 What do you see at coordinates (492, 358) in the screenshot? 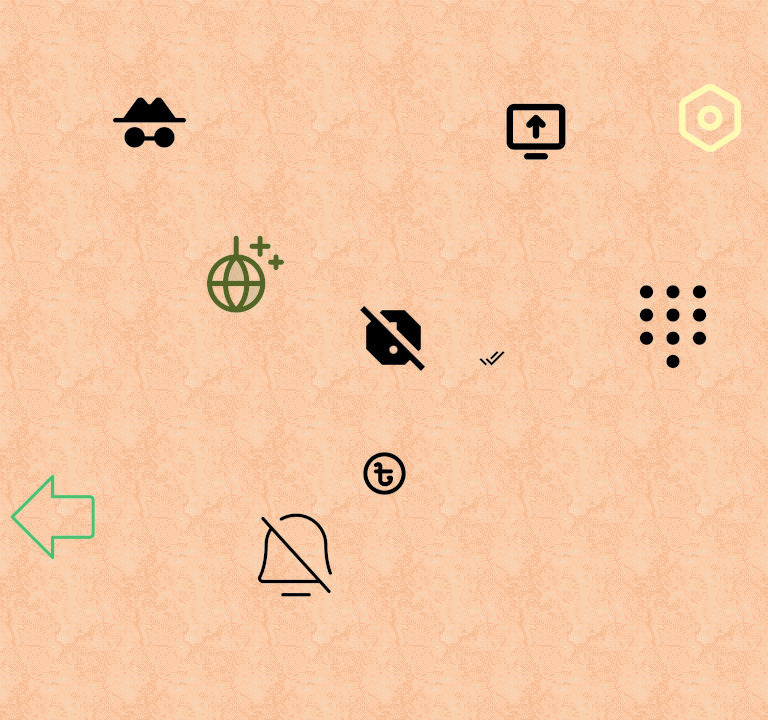
I see `all items marked as complete` at bounding box center [492, 358].